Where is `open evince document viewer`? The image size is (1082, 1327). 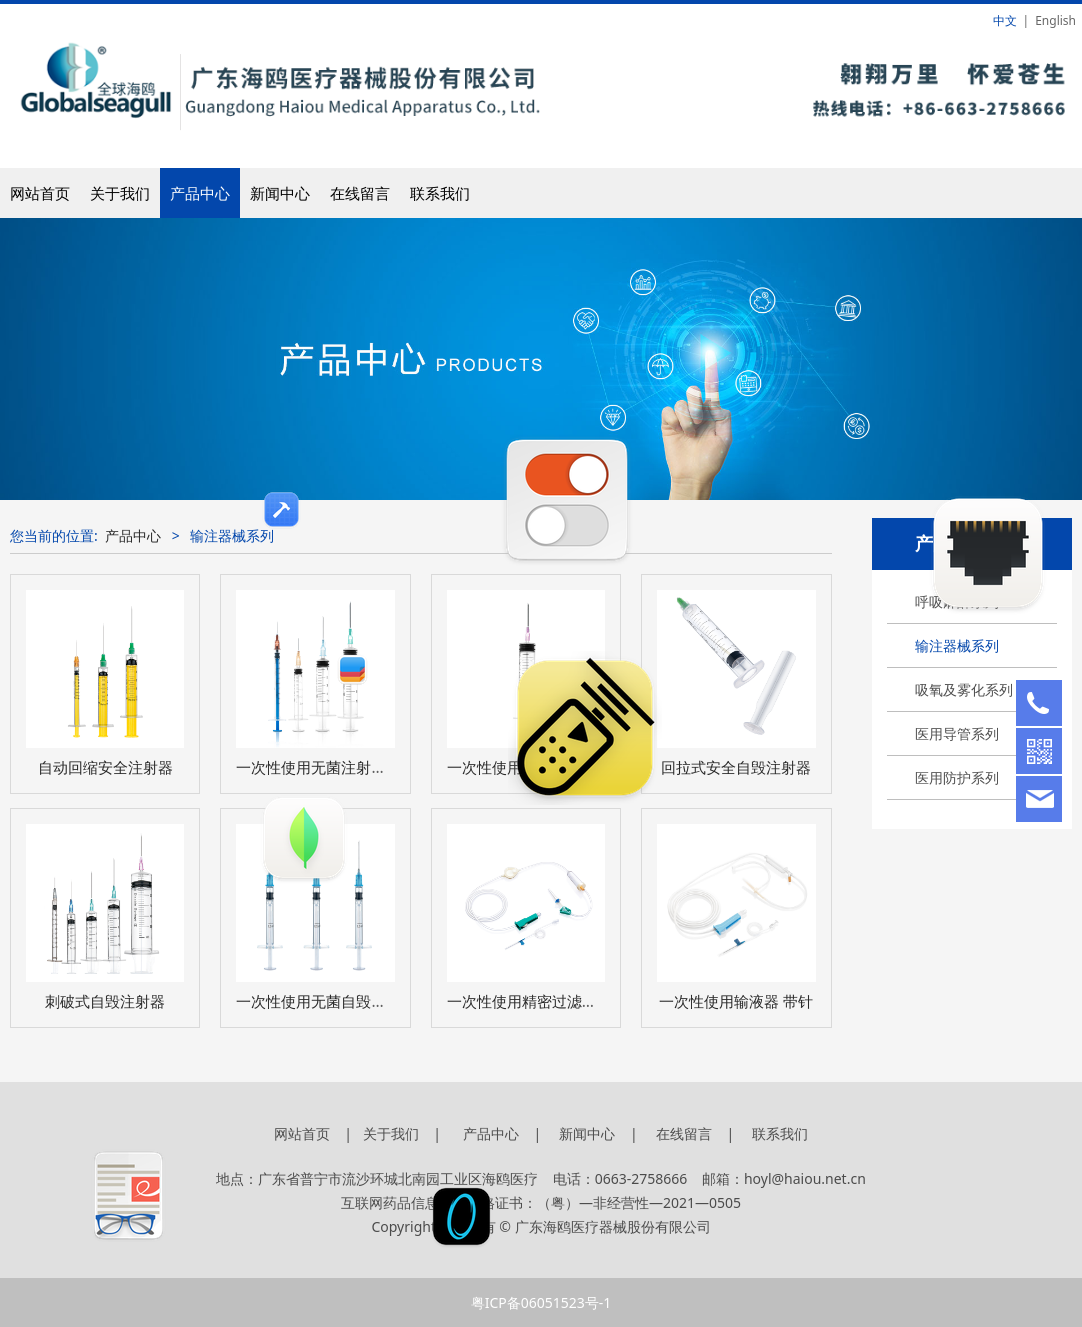
open evince document viewer is located at coordinates (128, 1195).